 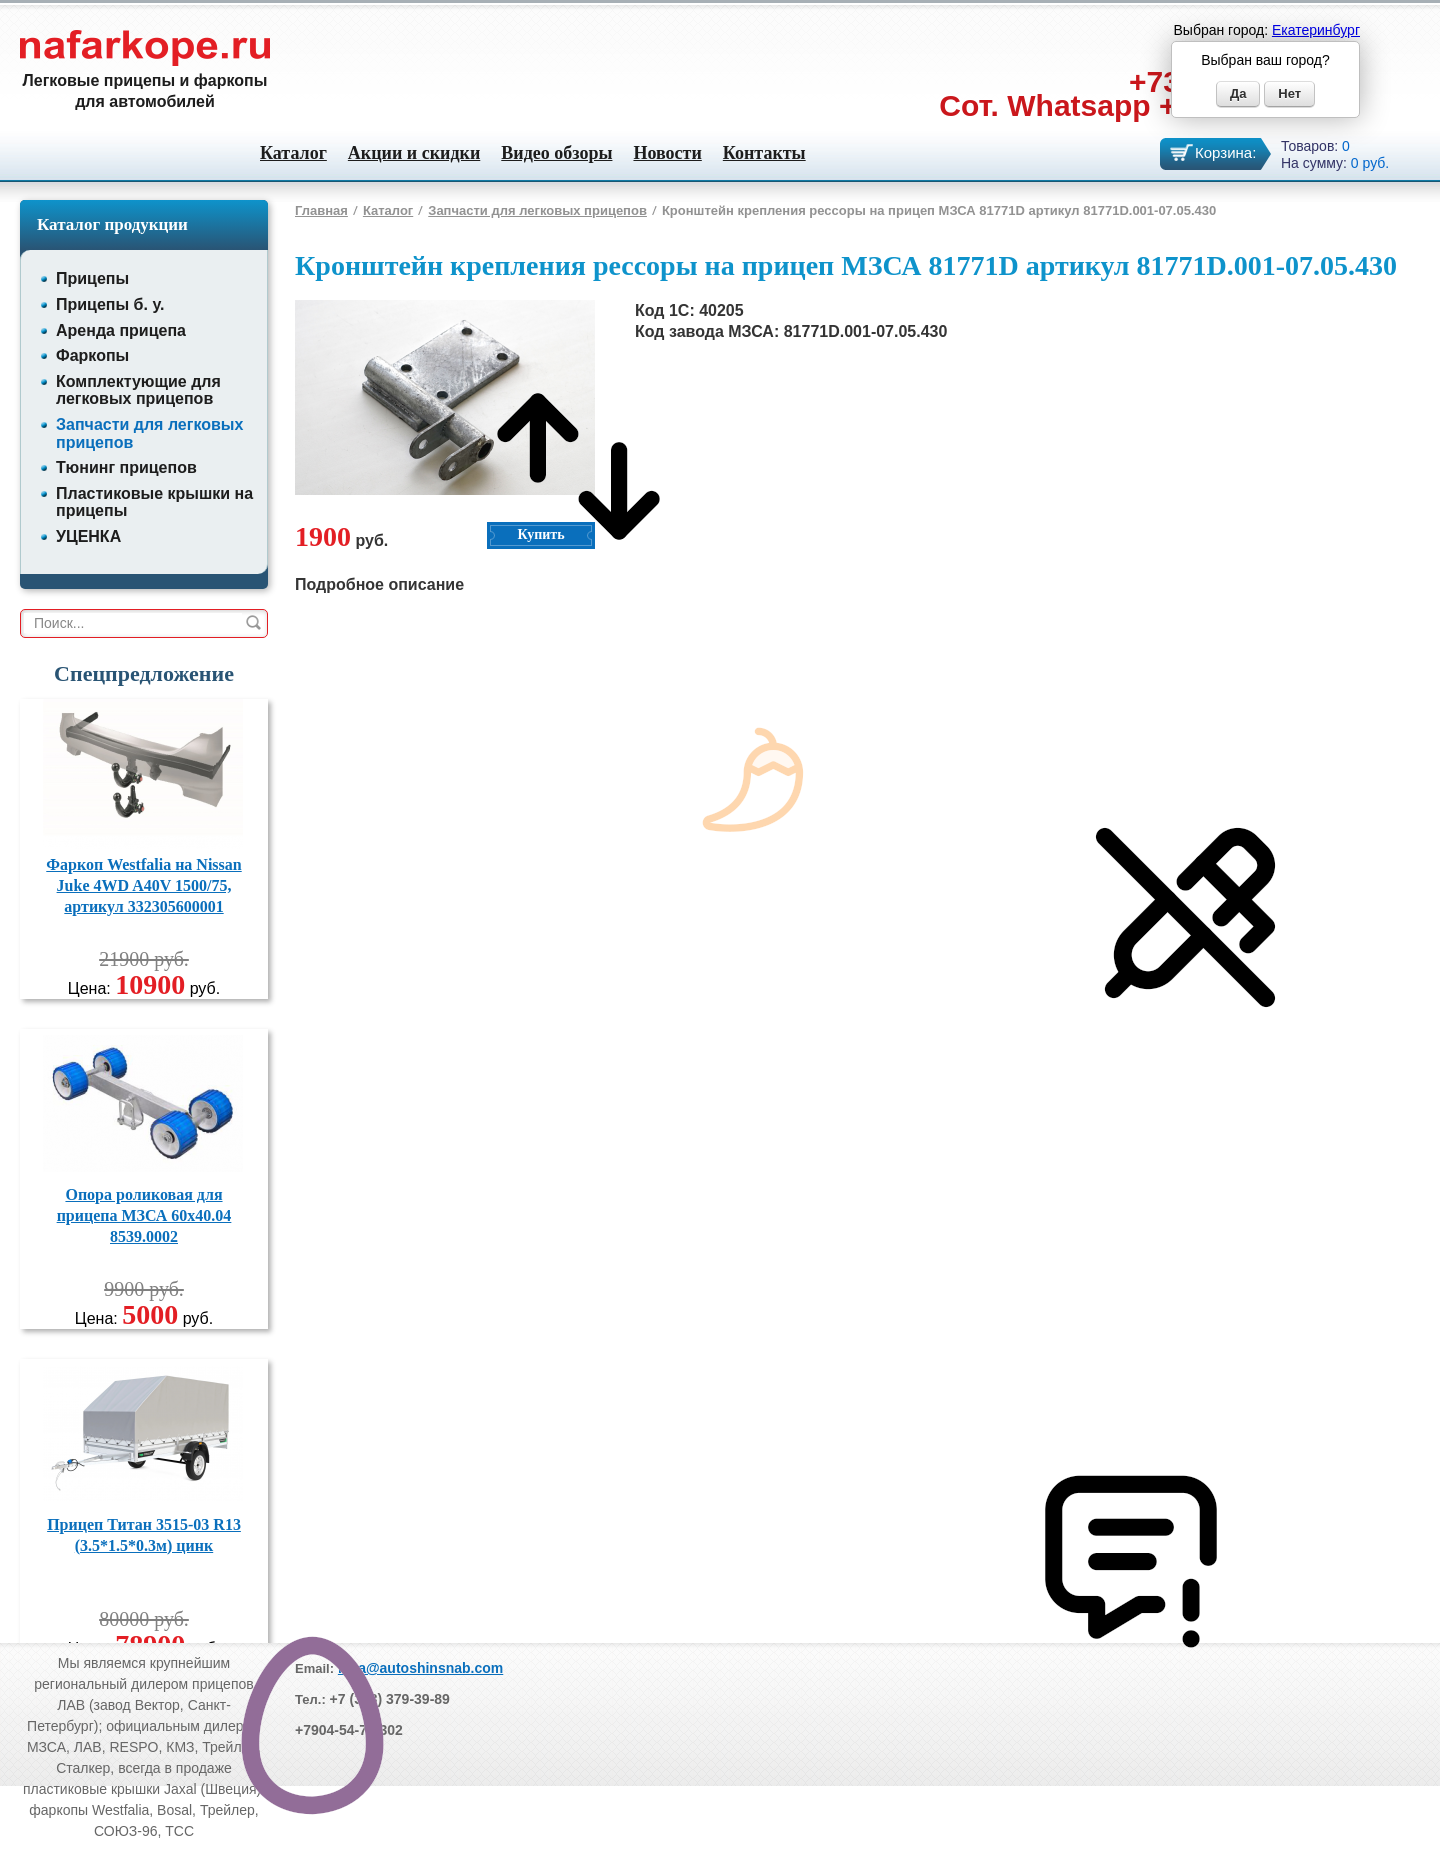 What do you see at coordinates (578, 466) in the screenshot?
I see `switch the order of items vertically` at bounding box center [578, 466].